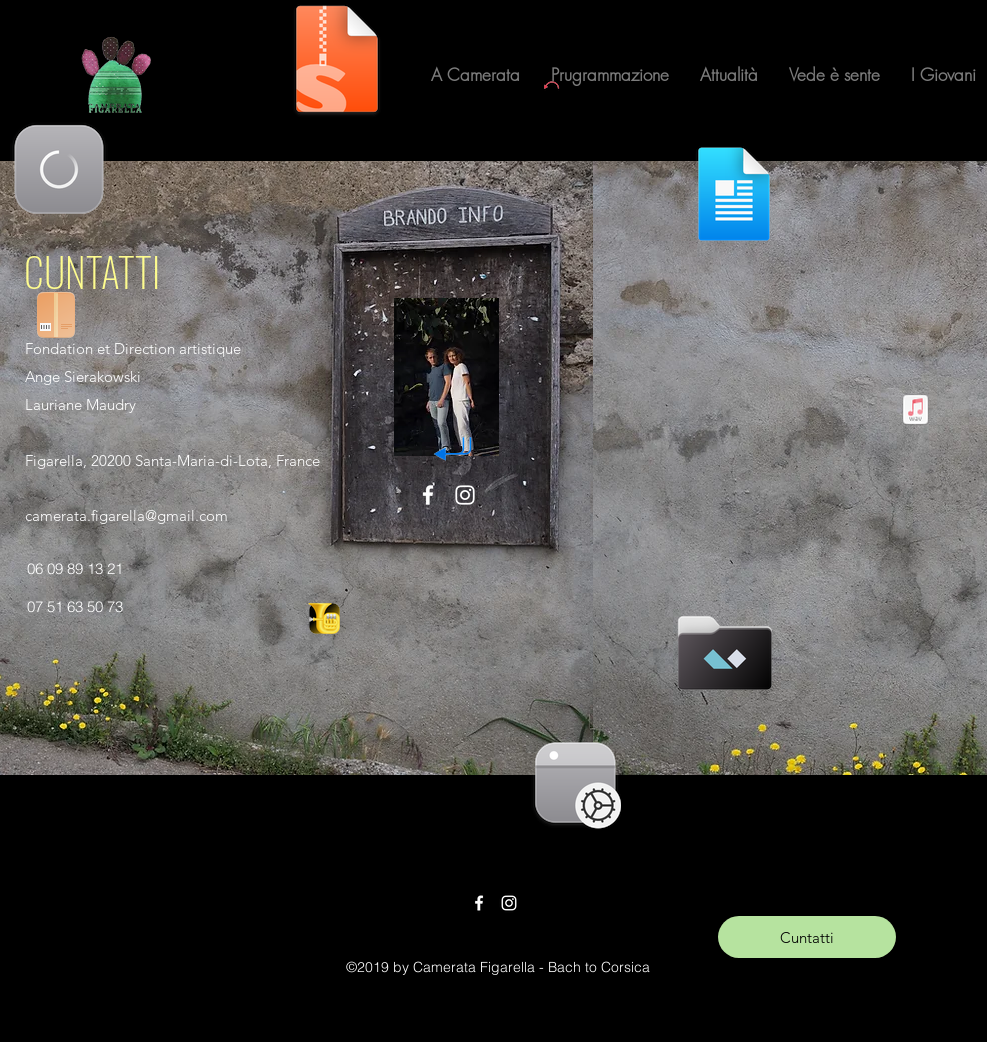 This screenshot has height=1042, width=987. Describe the element at coordinates (56, 315) in the screenshot. I see `compressed archive file` at that location.